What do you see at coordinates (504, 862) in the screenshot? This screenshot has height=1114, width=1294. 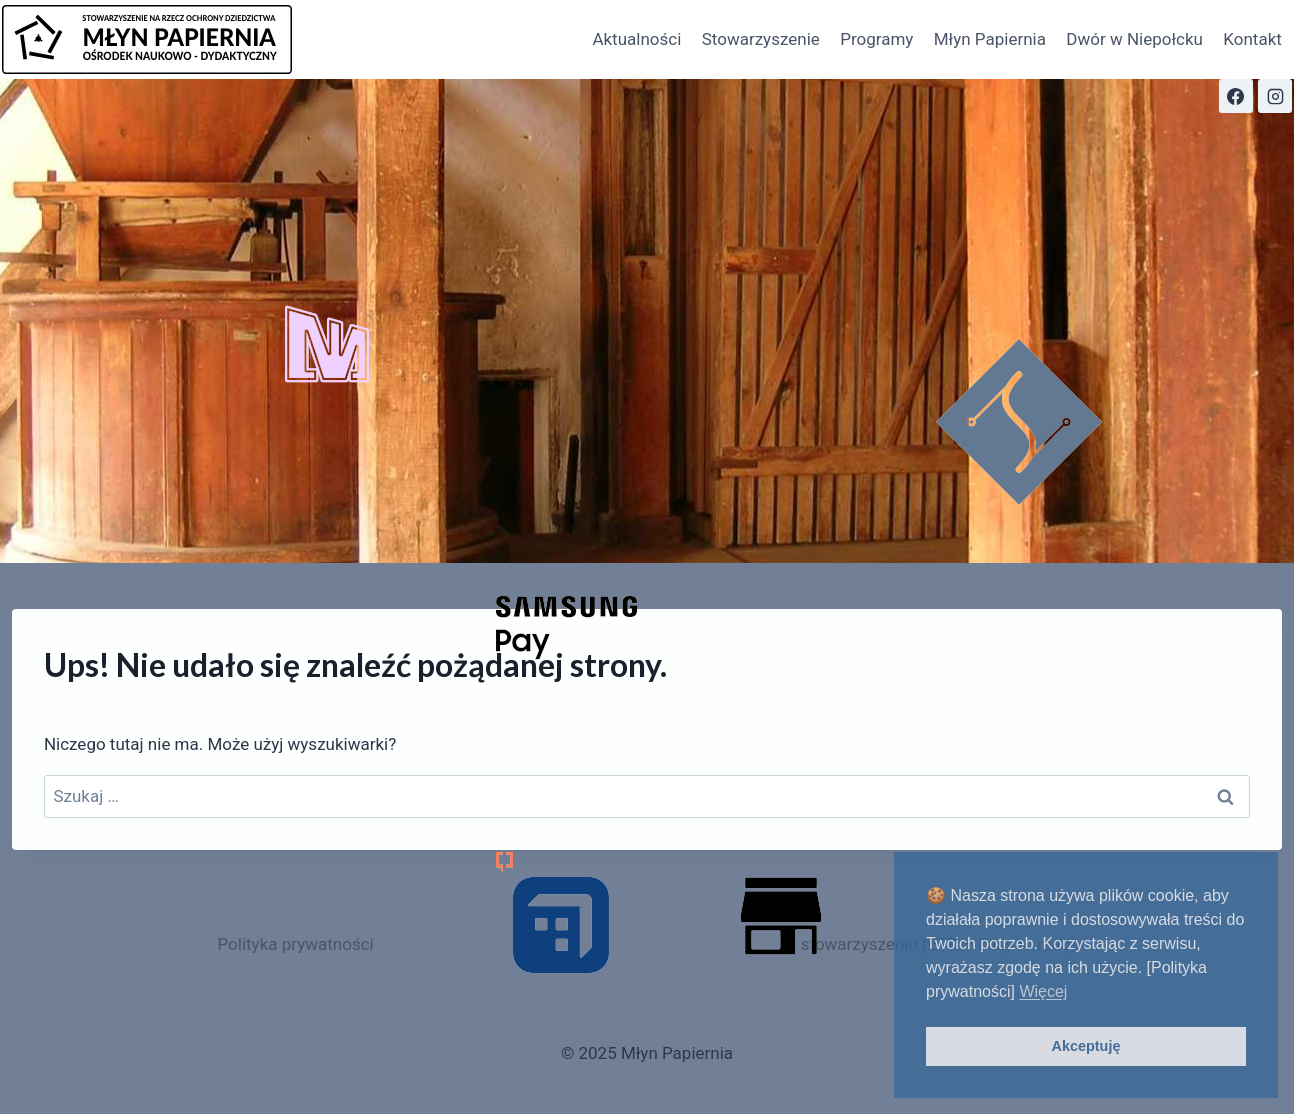 I see `visit the xda developers website` at bounding box center [504, 862].